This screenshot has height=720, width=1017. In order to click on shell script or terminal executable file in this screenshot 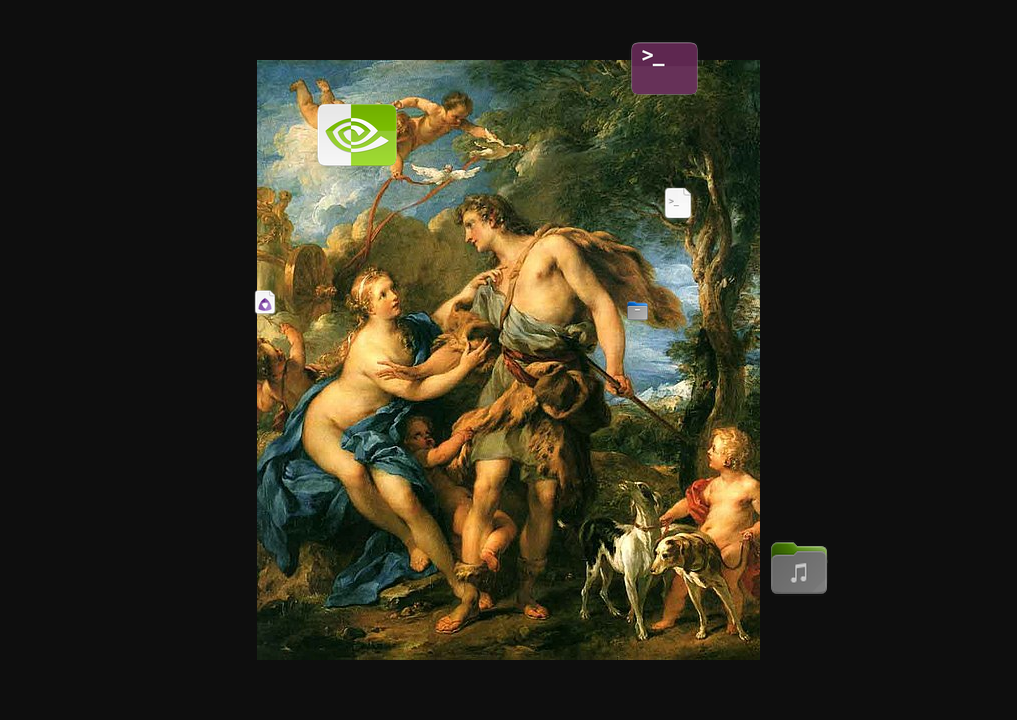, I will do `click(678, 203)`.